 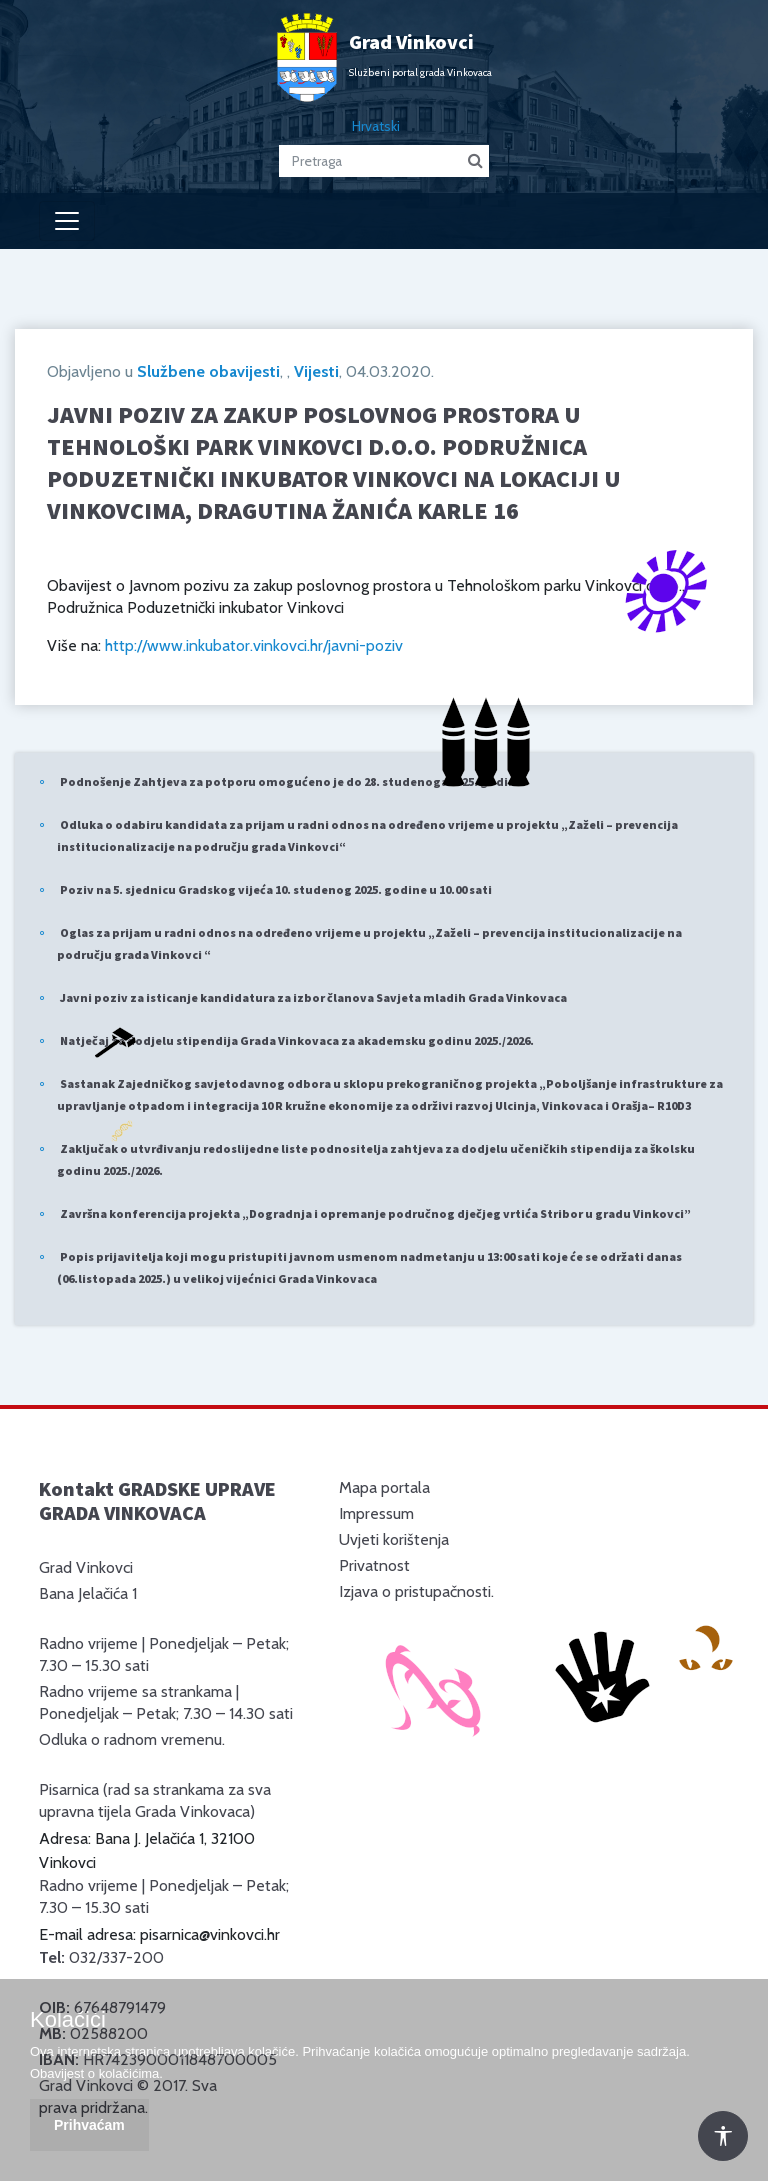 I want to click on toggle night vision mode, so click(x=706, y=1651).